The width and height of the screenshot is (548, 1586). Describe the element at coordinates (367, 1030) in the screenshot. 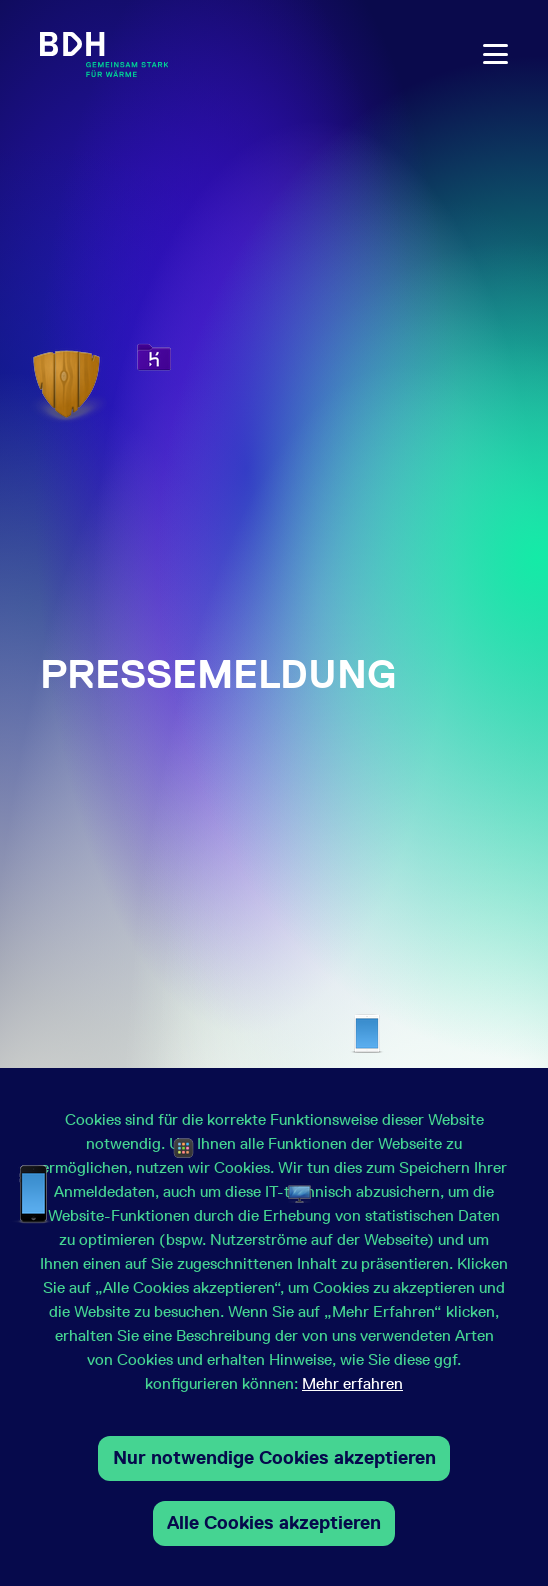

I see `indicates a connected iPad Mini device` at that location.